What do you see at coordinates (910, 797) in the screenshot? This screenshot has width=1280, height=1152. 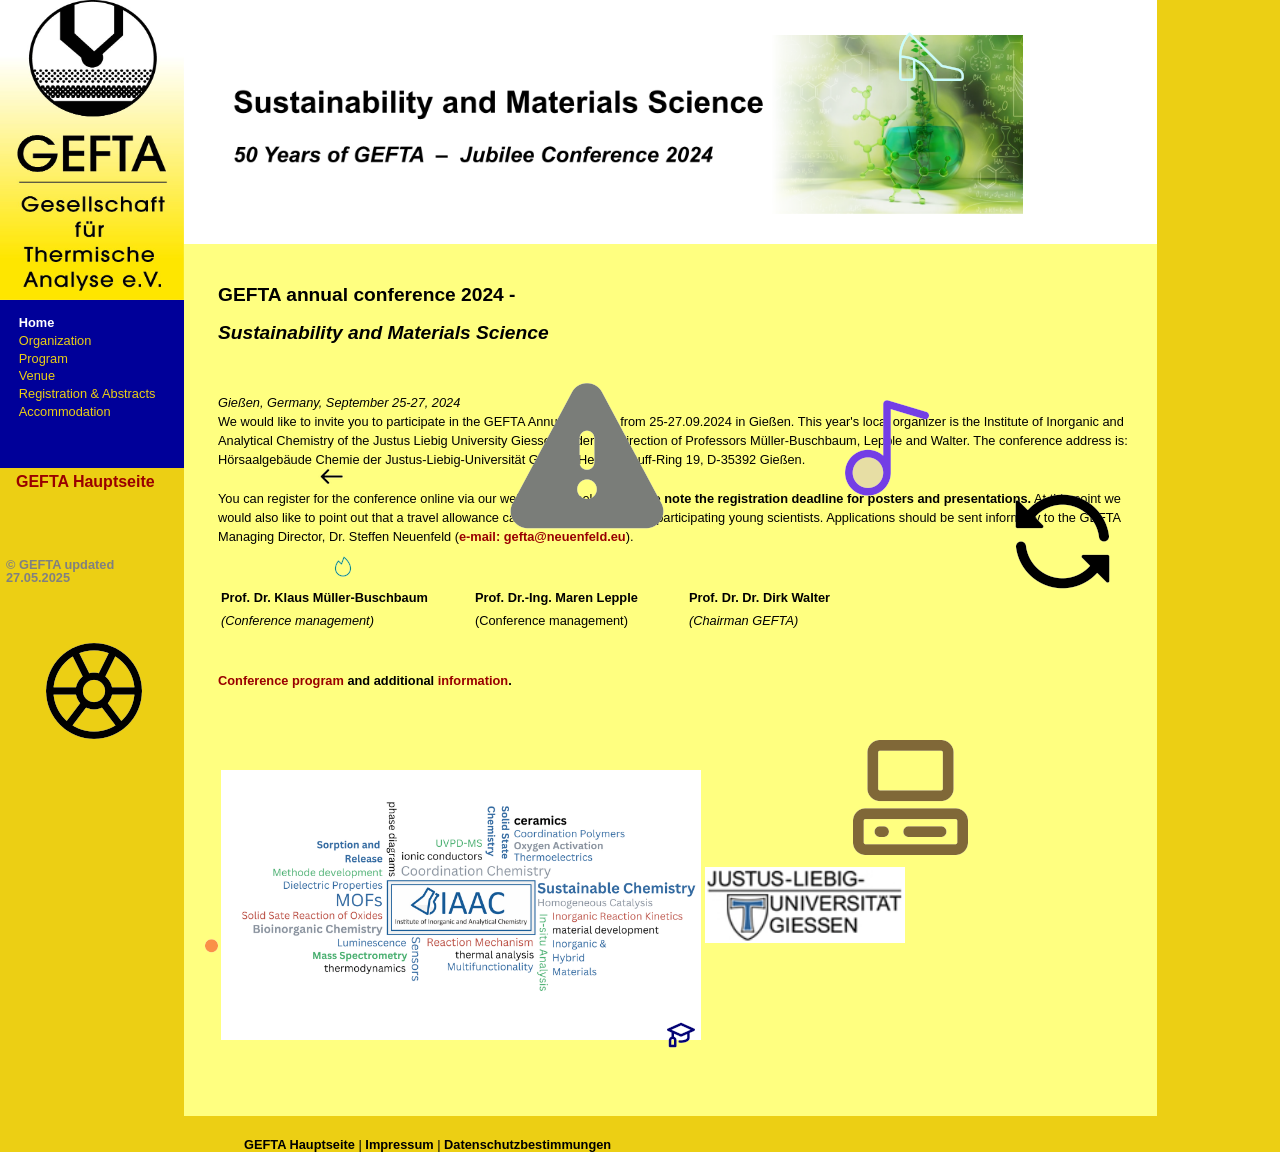 I see `launch a github codespace` at bounding box center [910, 797].